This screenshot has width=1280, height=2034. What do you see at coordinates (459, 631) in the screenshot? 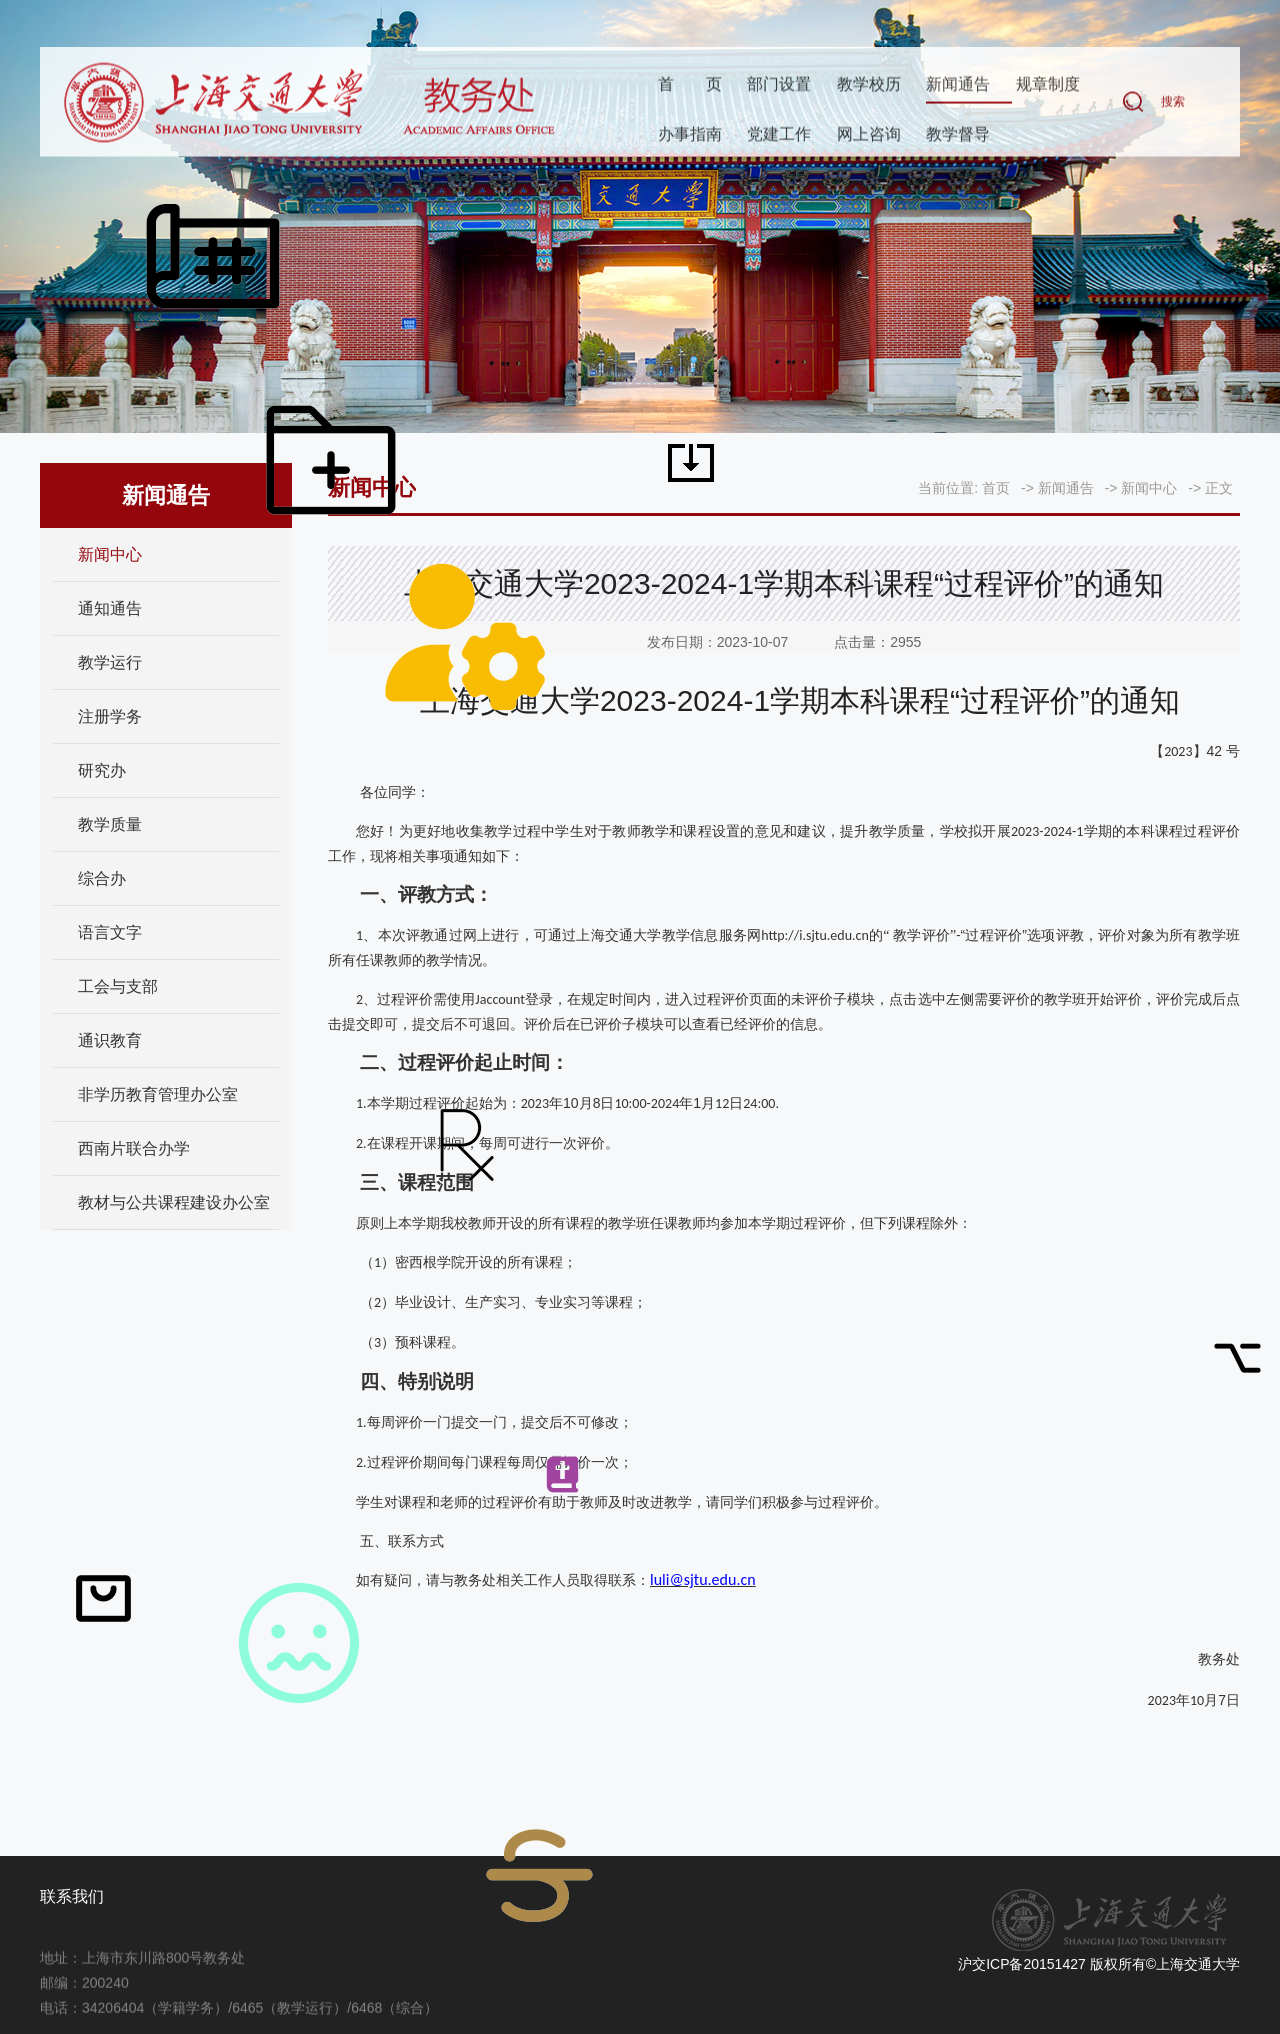
I see `access user settings or preferences` at bounding box center [459, 631].